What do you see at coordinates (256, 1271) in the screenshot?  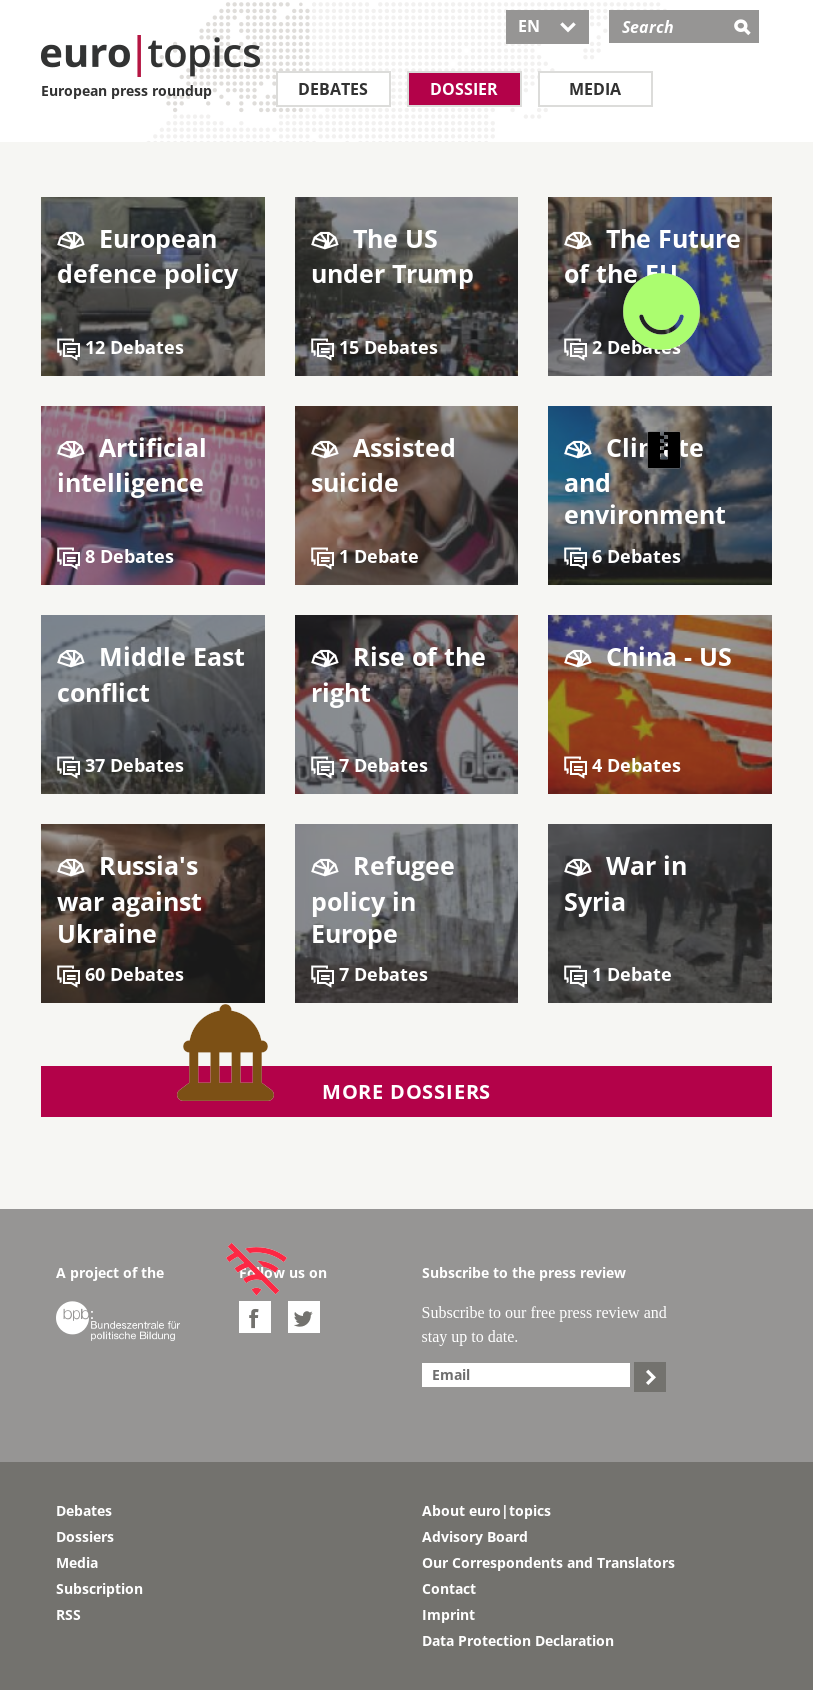 I see `indicates no wifi connection available` at bounding box center [256, 1271].